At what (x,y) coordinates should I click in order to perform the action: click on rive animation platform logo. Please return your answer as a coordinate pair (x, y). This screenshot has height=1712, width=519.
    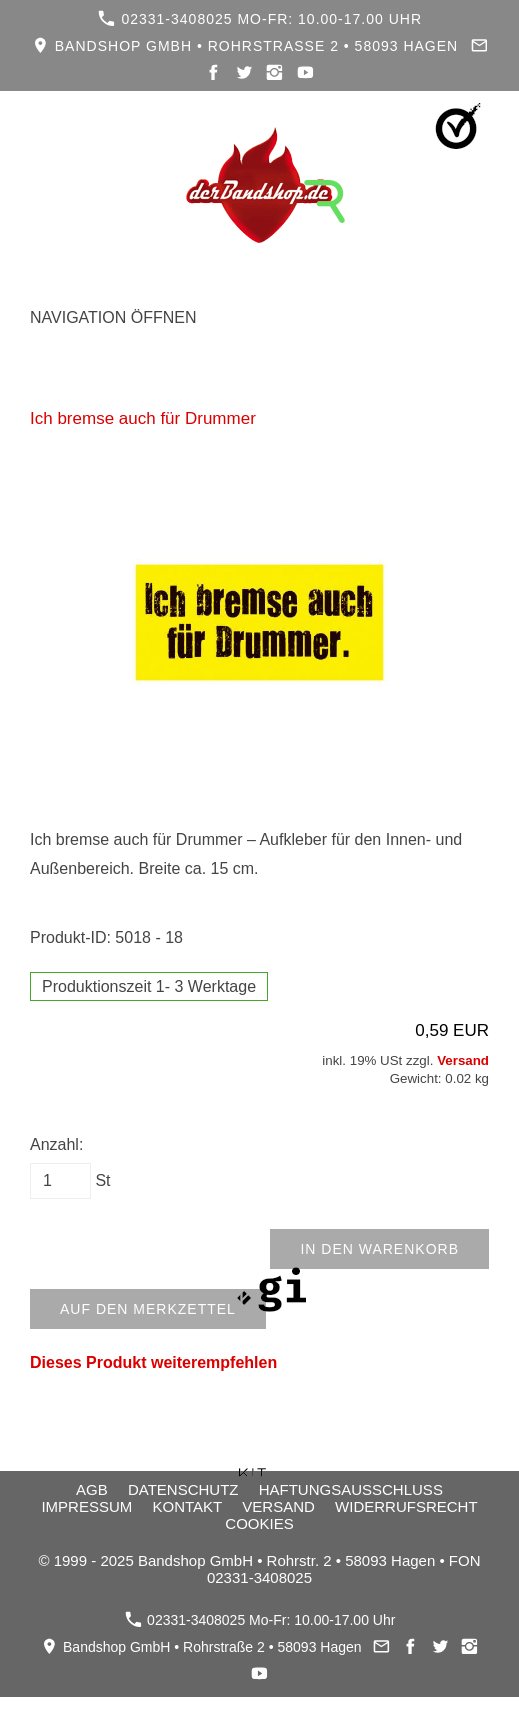
    Looking at the image, I should click on (324, 201).